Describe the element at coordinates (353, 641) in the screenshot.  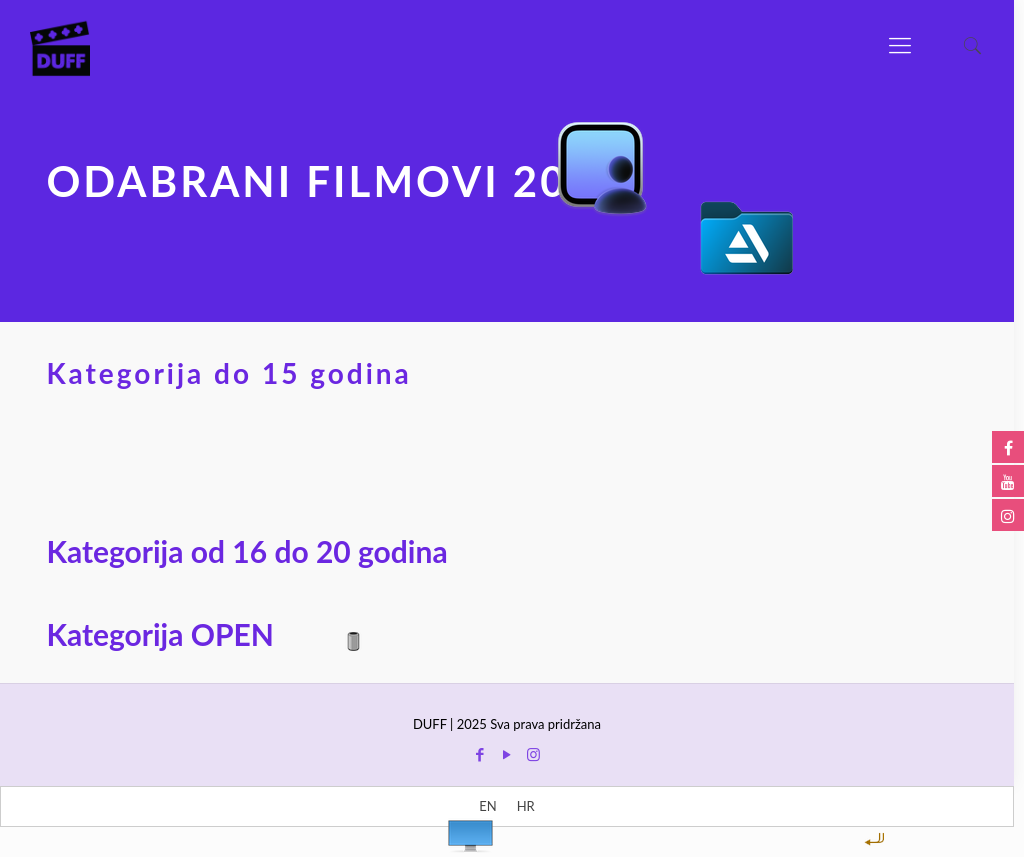
I see `mac pro (cylinder model) in finder sidebar` at that location.